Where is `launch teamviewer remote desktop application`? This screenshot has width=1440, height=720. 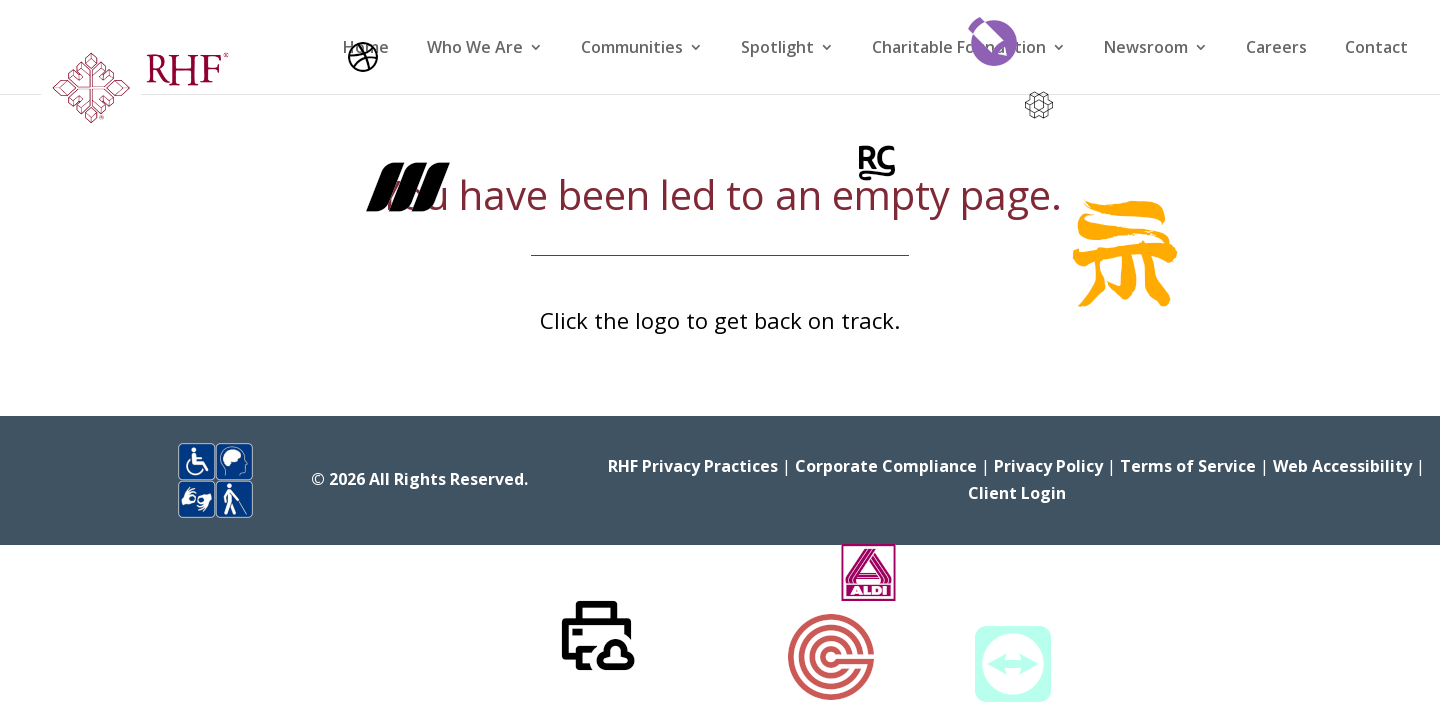 launch teamviewer remote desktop application is located at coordinates (1013, 664).